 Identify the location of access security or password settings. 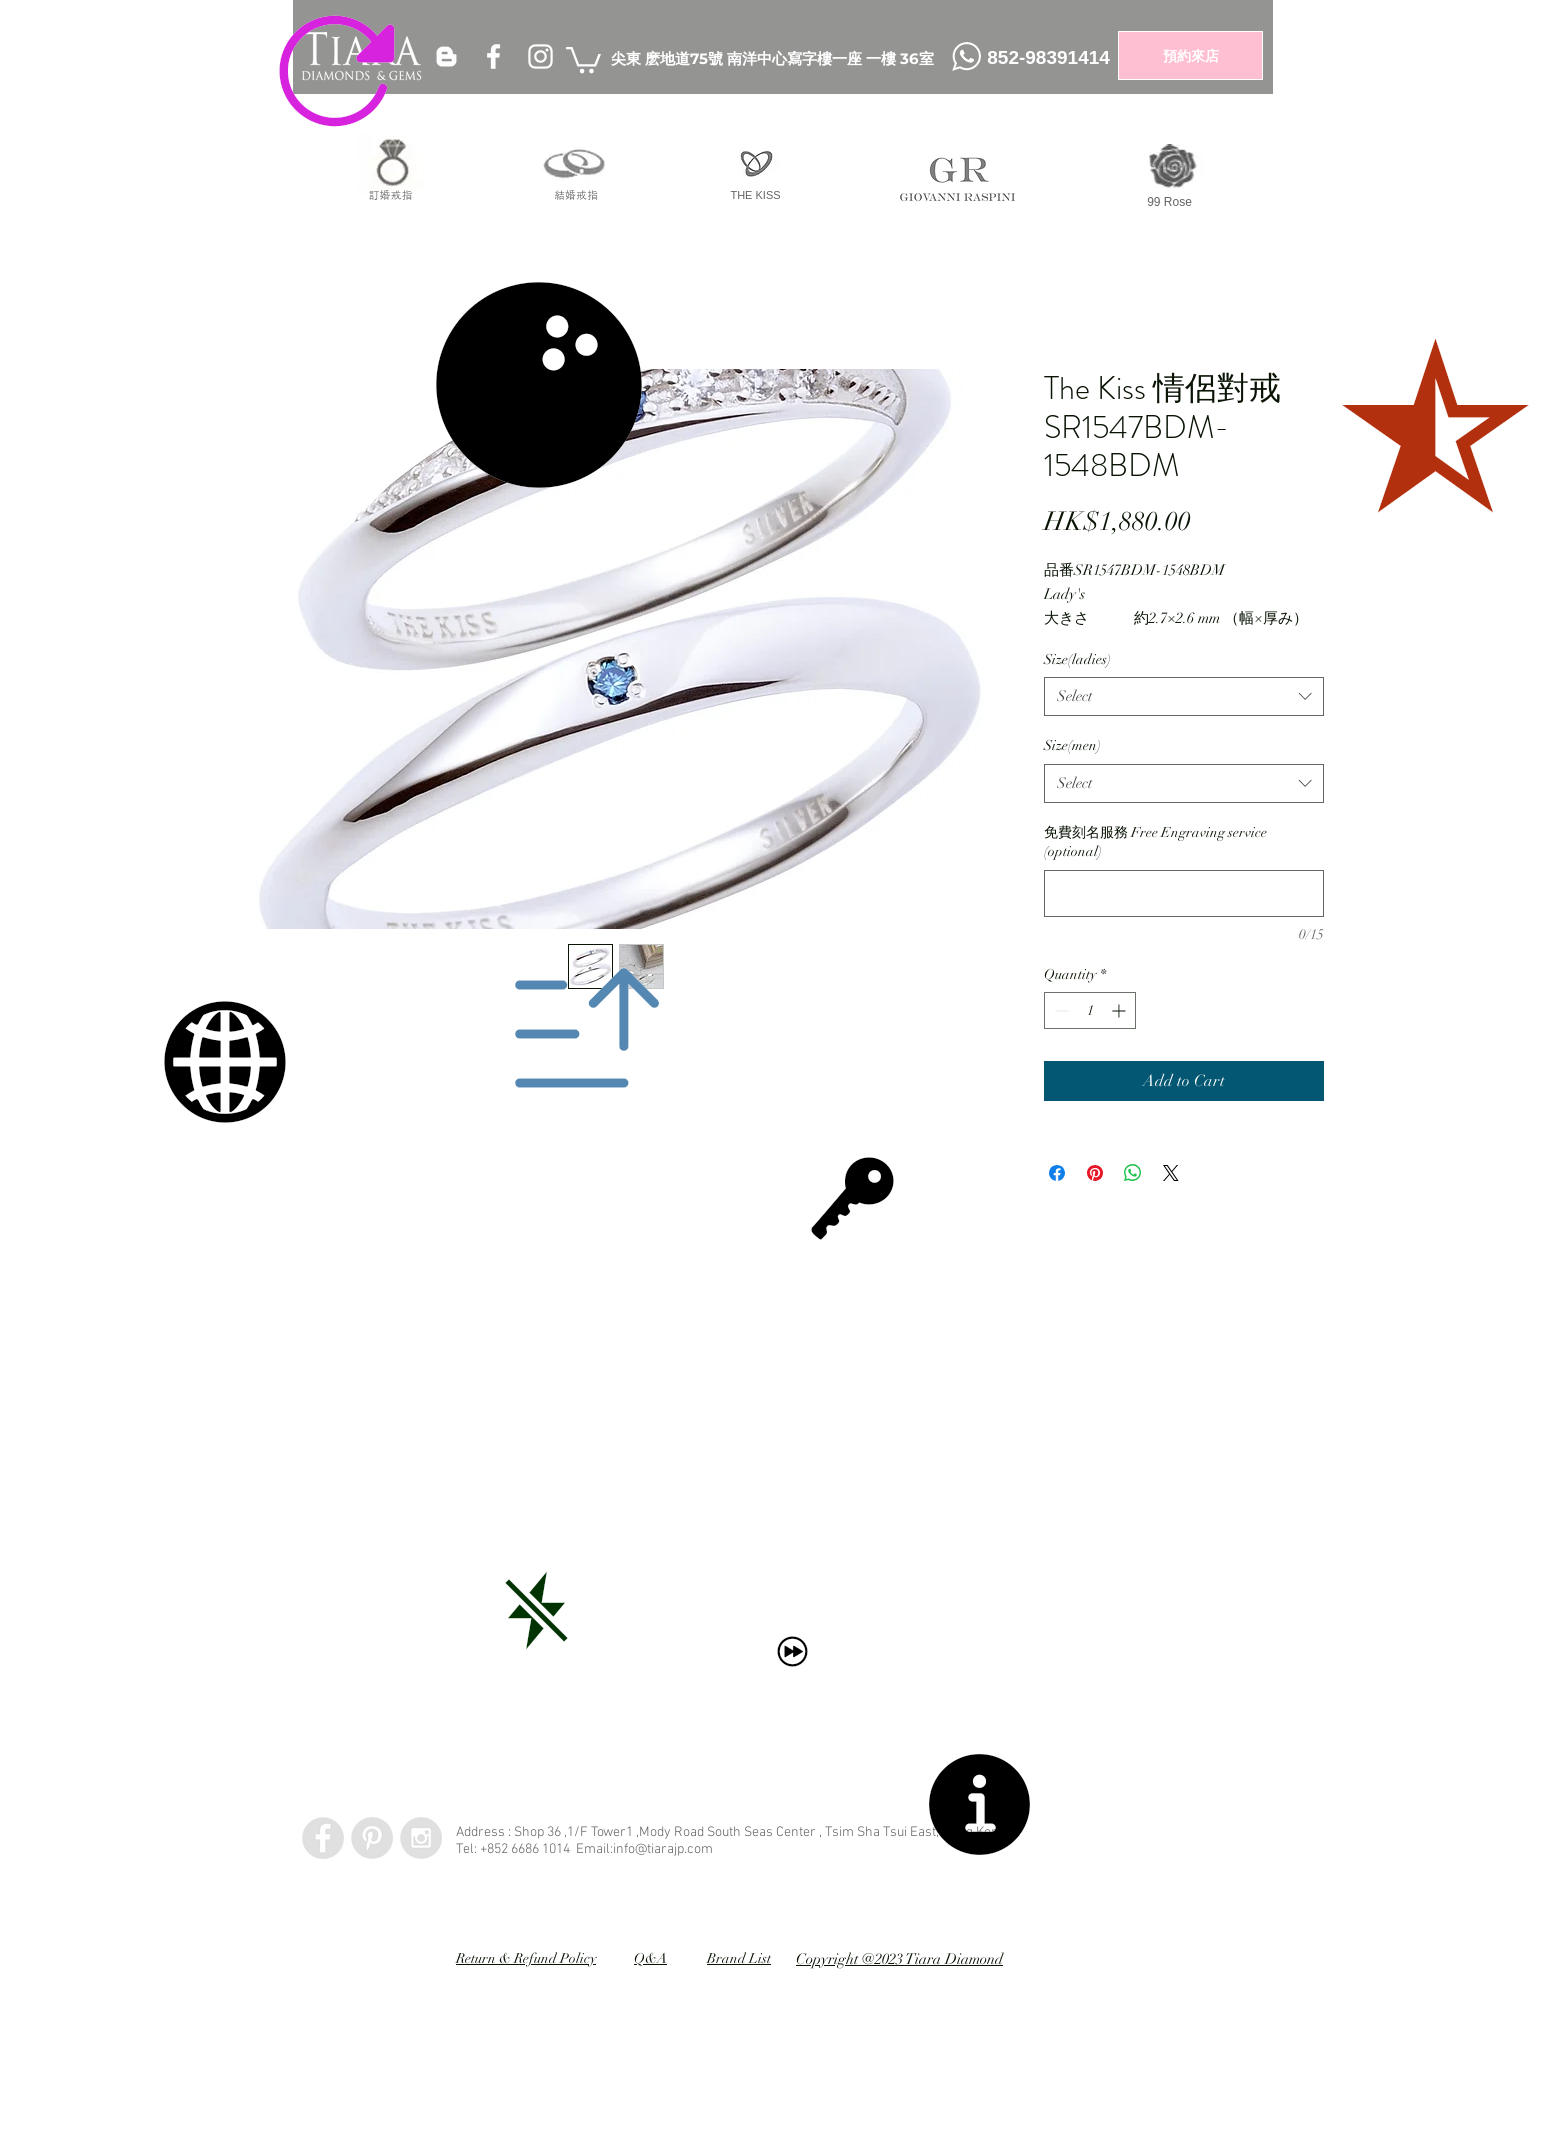
(852, 1198).